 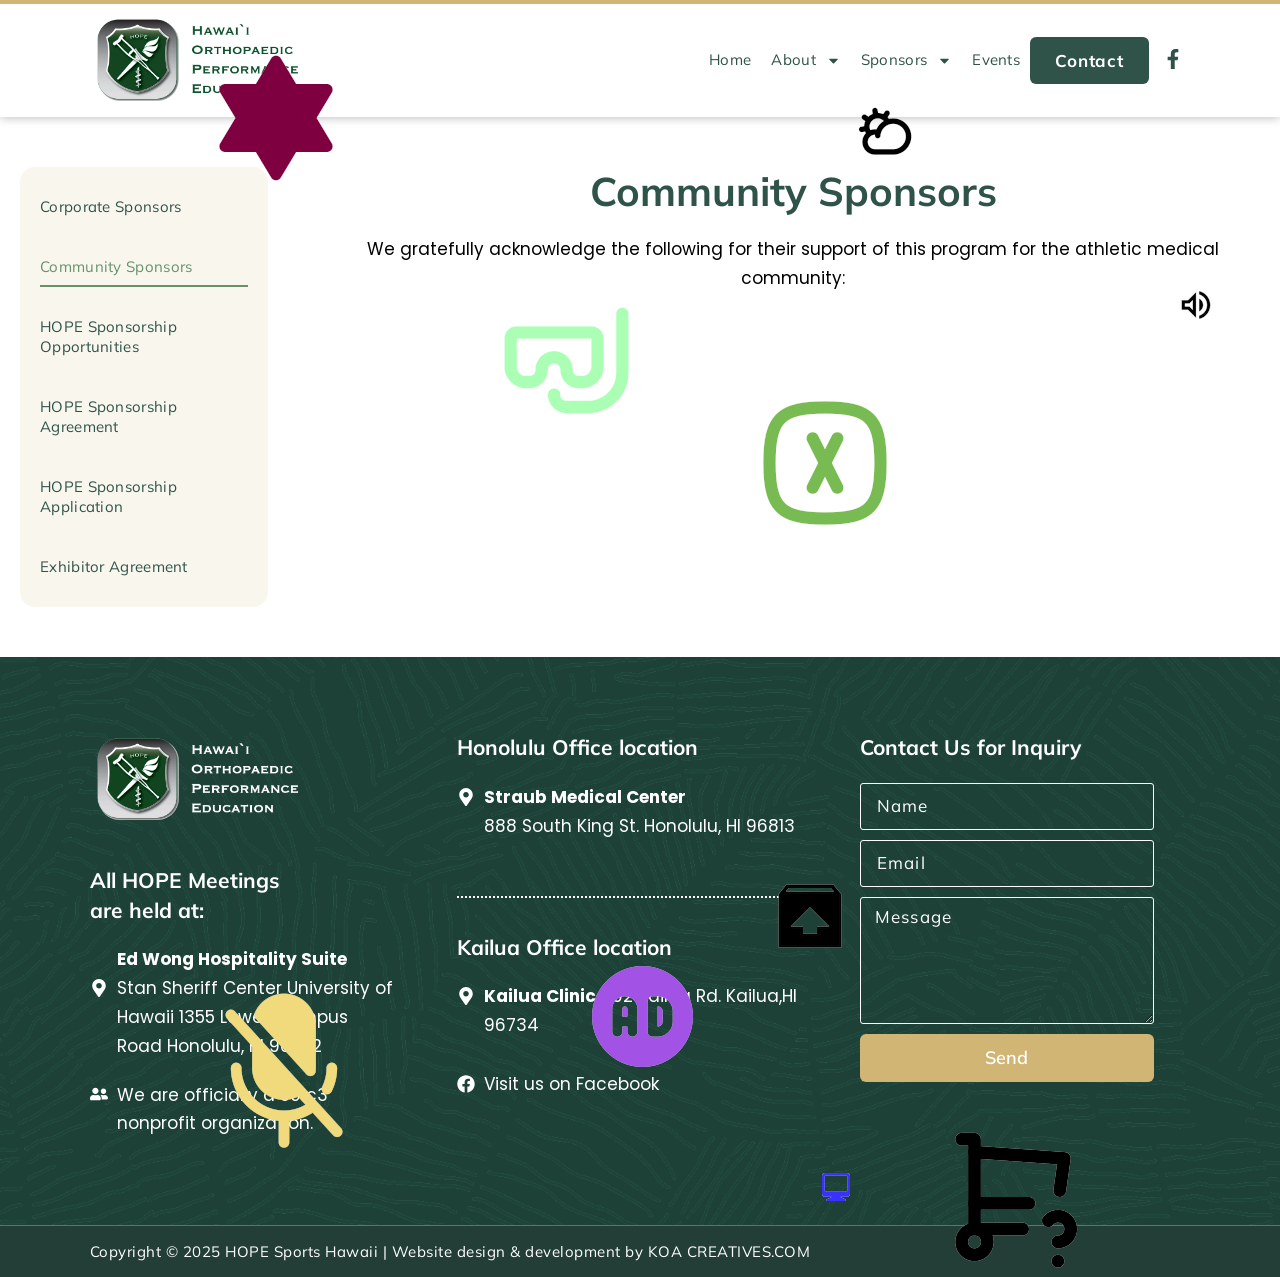 What do you see at coordinates (810, 916) in the screenshot?
I see `unarchive an item or message` at bounding box center [810, 916].